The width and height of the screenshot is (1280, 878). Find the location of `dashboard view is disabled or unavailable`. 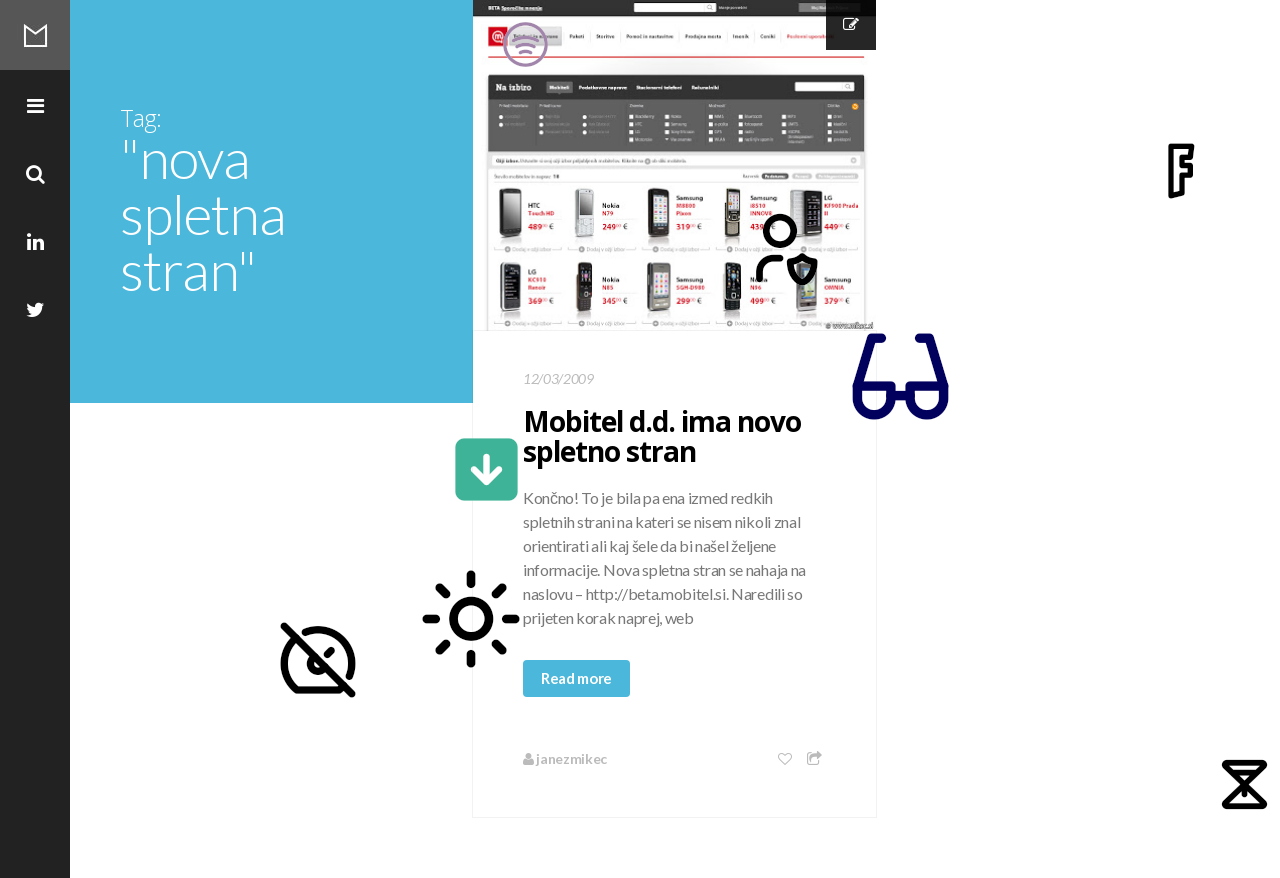

dashboard view is disabled or unavailable is located at coordinates (318, 660).